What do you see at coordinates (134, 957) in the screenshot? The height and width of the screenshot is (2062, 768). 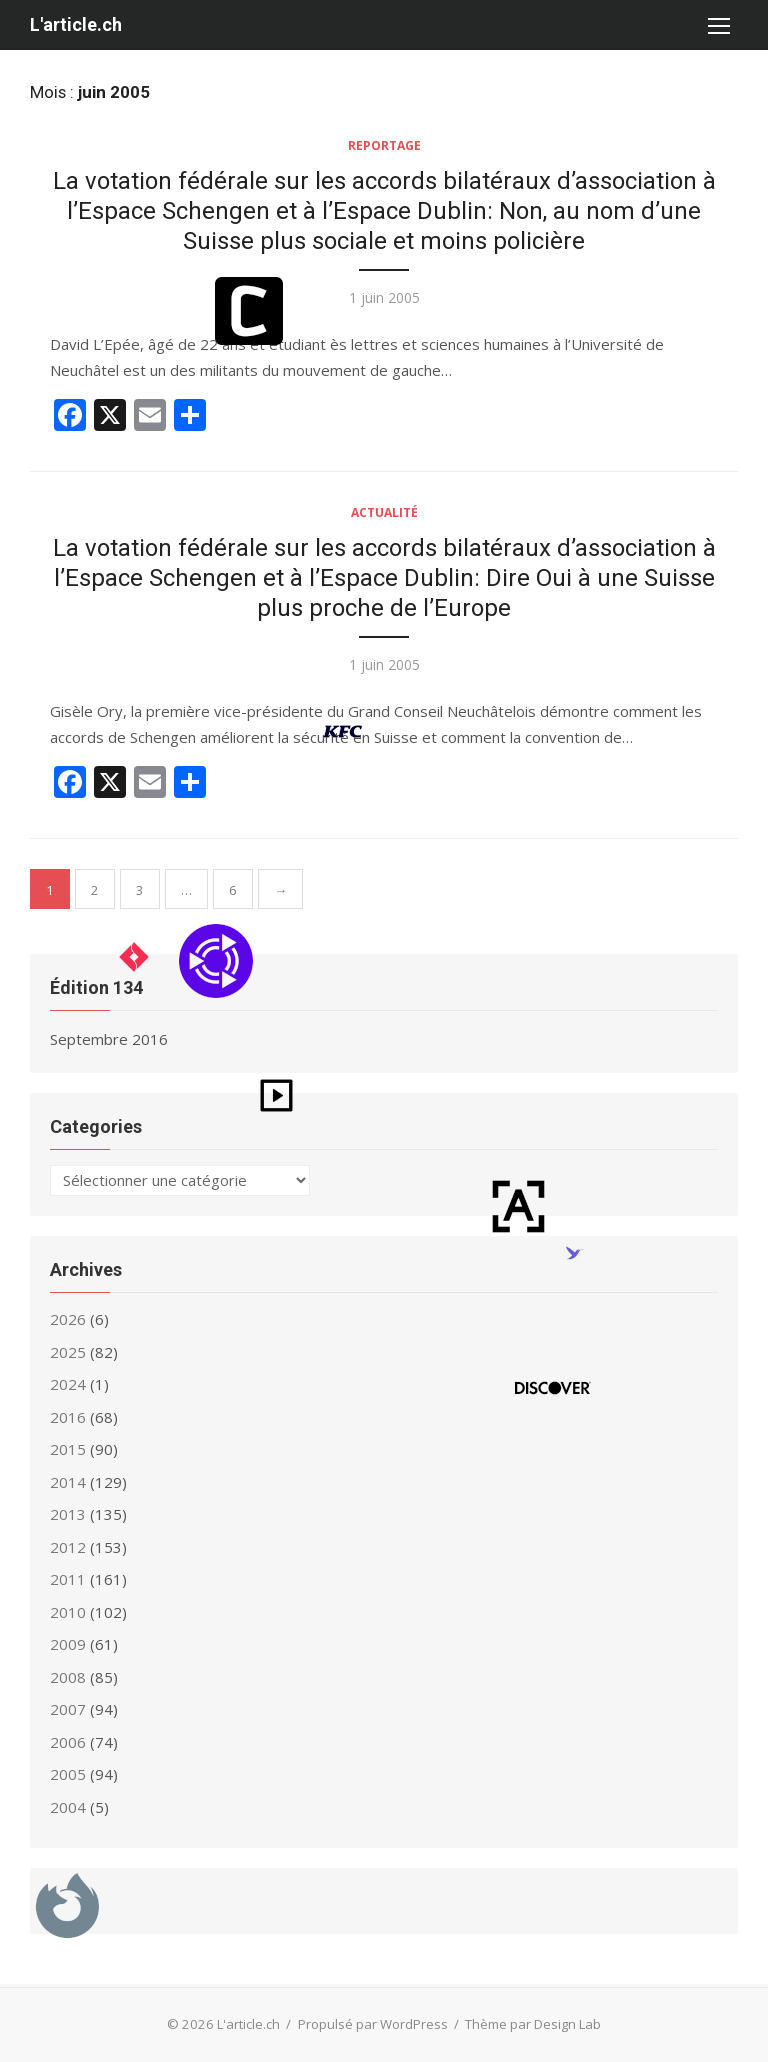 I see `open Jira Software for project tracking` at bounding box center [134, 957].